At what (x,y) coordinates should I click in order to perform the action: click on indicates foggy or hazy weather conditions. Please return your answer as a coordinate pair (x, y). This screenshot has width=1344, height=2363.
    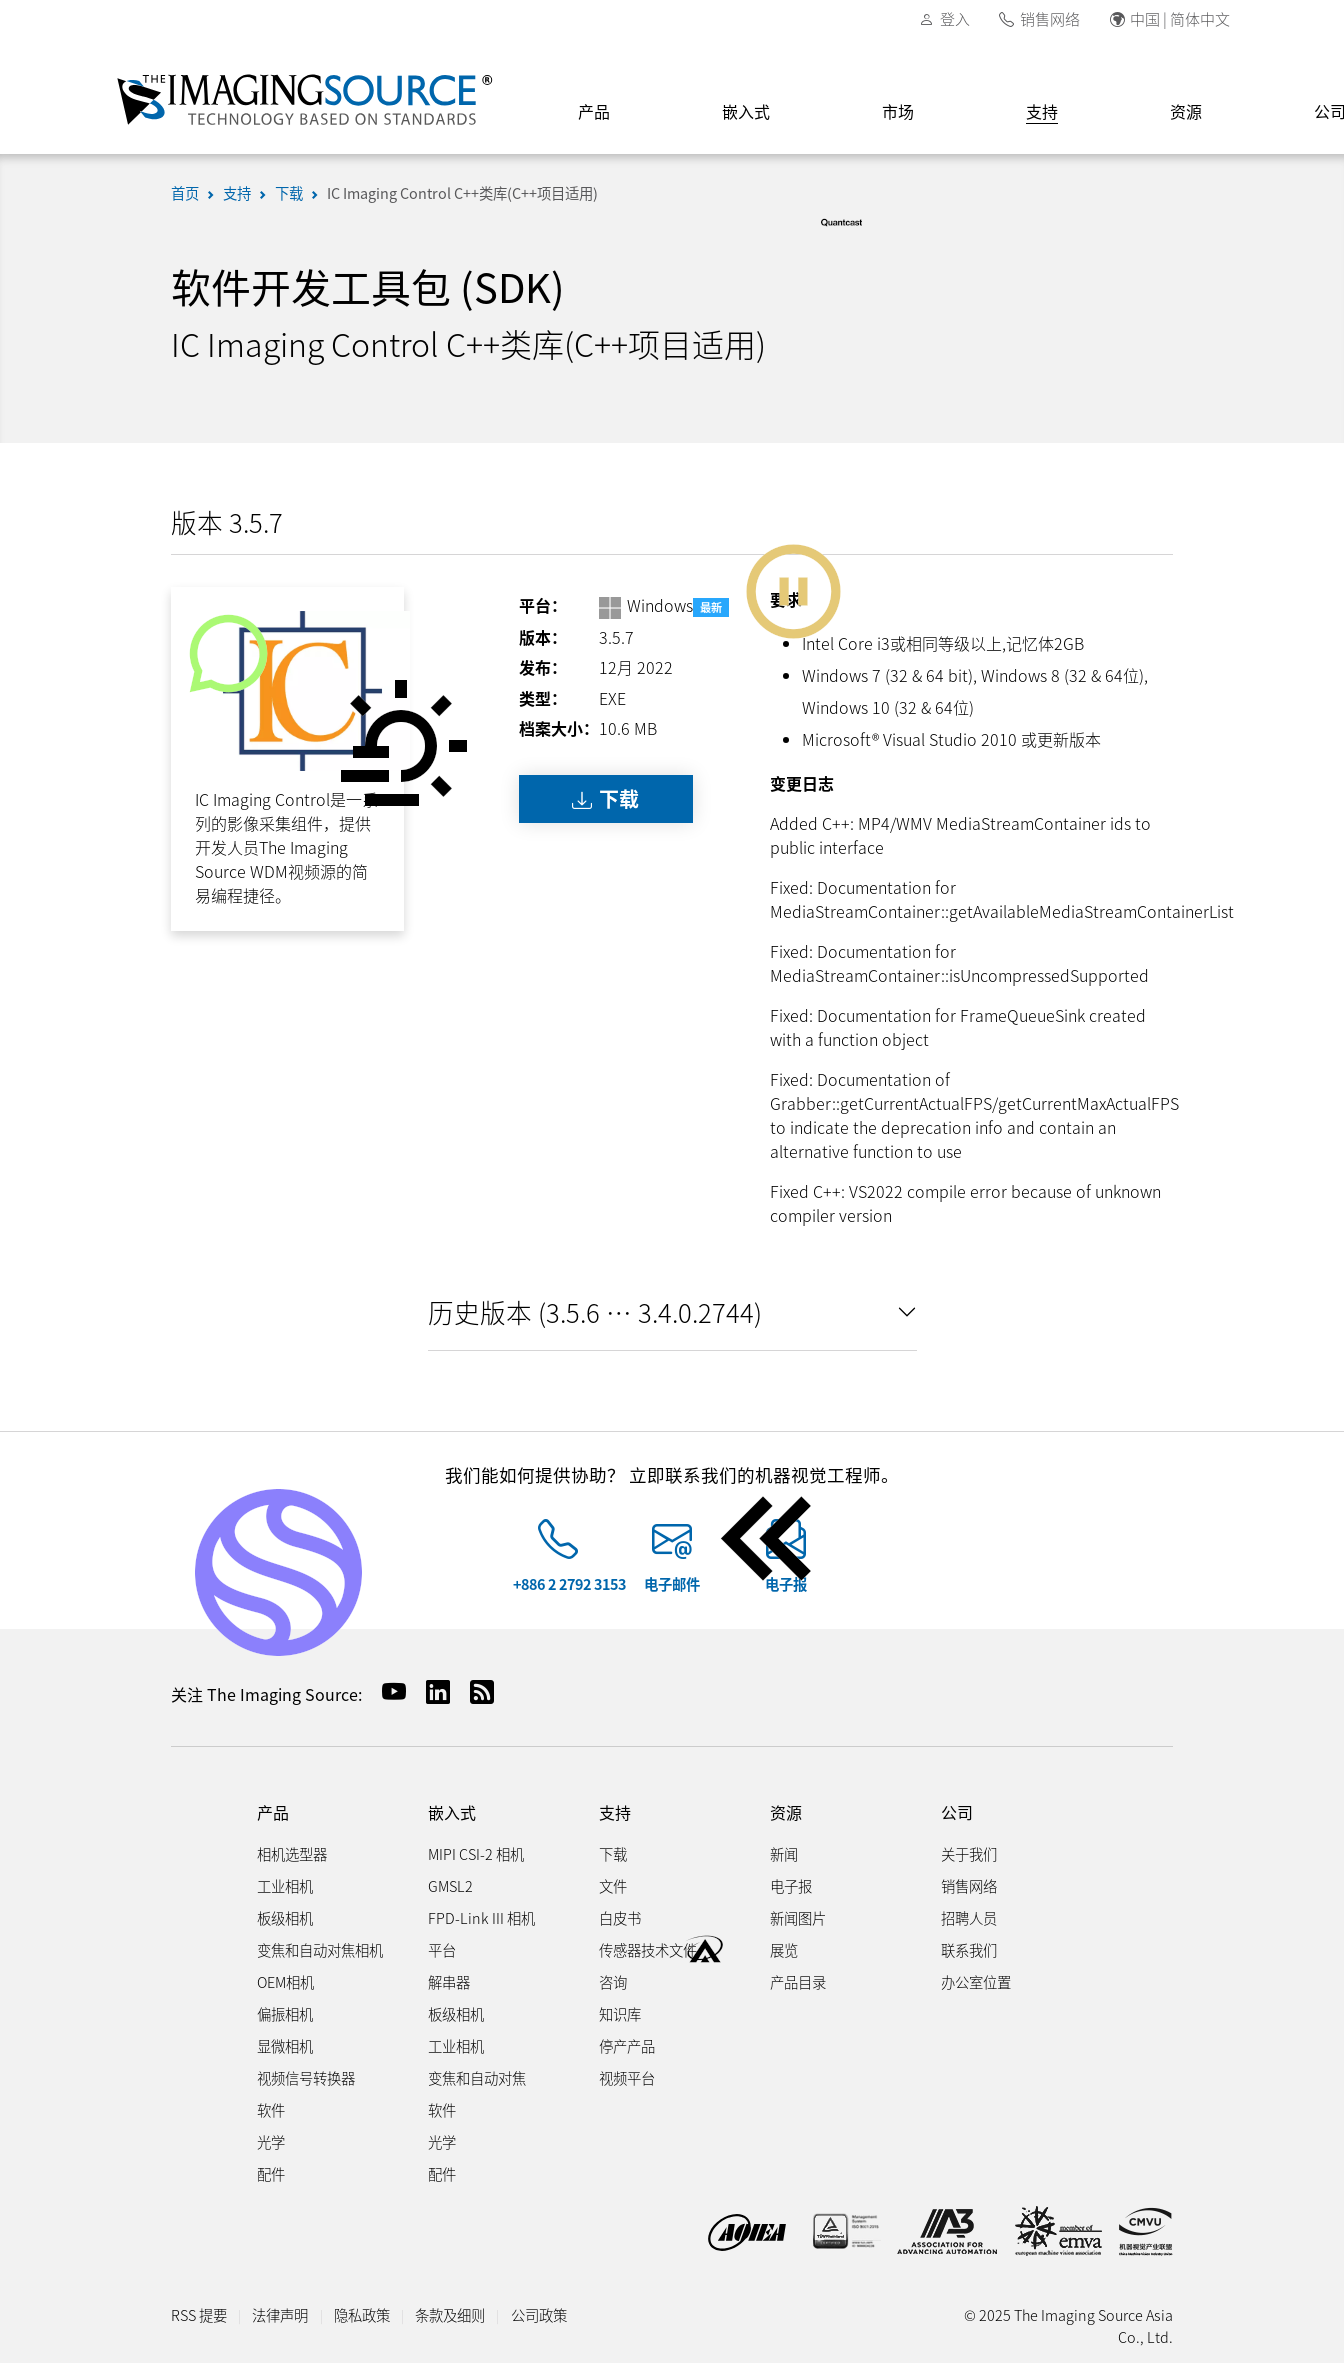
    Looking at the image, I should click on (401, 746).